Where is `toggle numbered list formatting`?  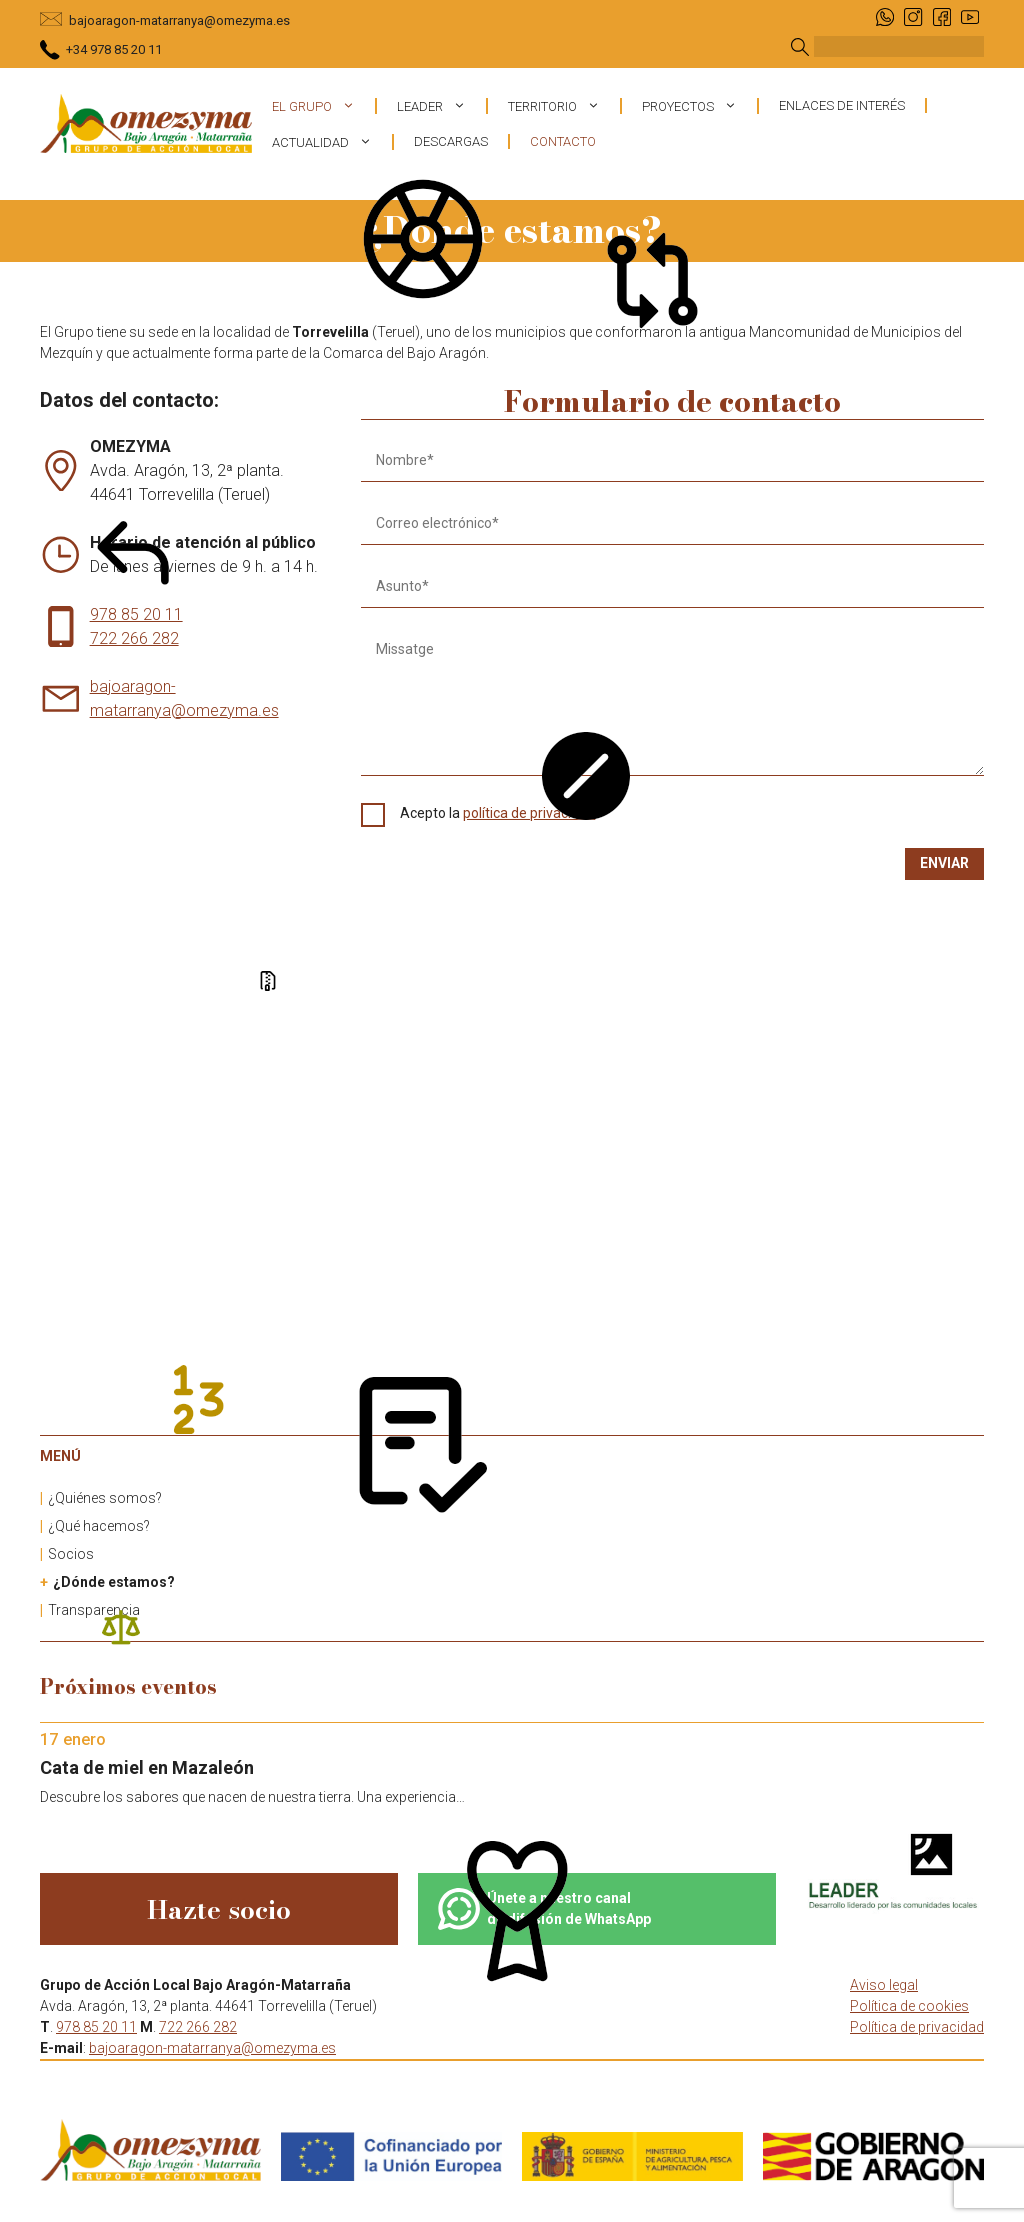
toggle numbered list formatting is located at coordinates (195, 1399).